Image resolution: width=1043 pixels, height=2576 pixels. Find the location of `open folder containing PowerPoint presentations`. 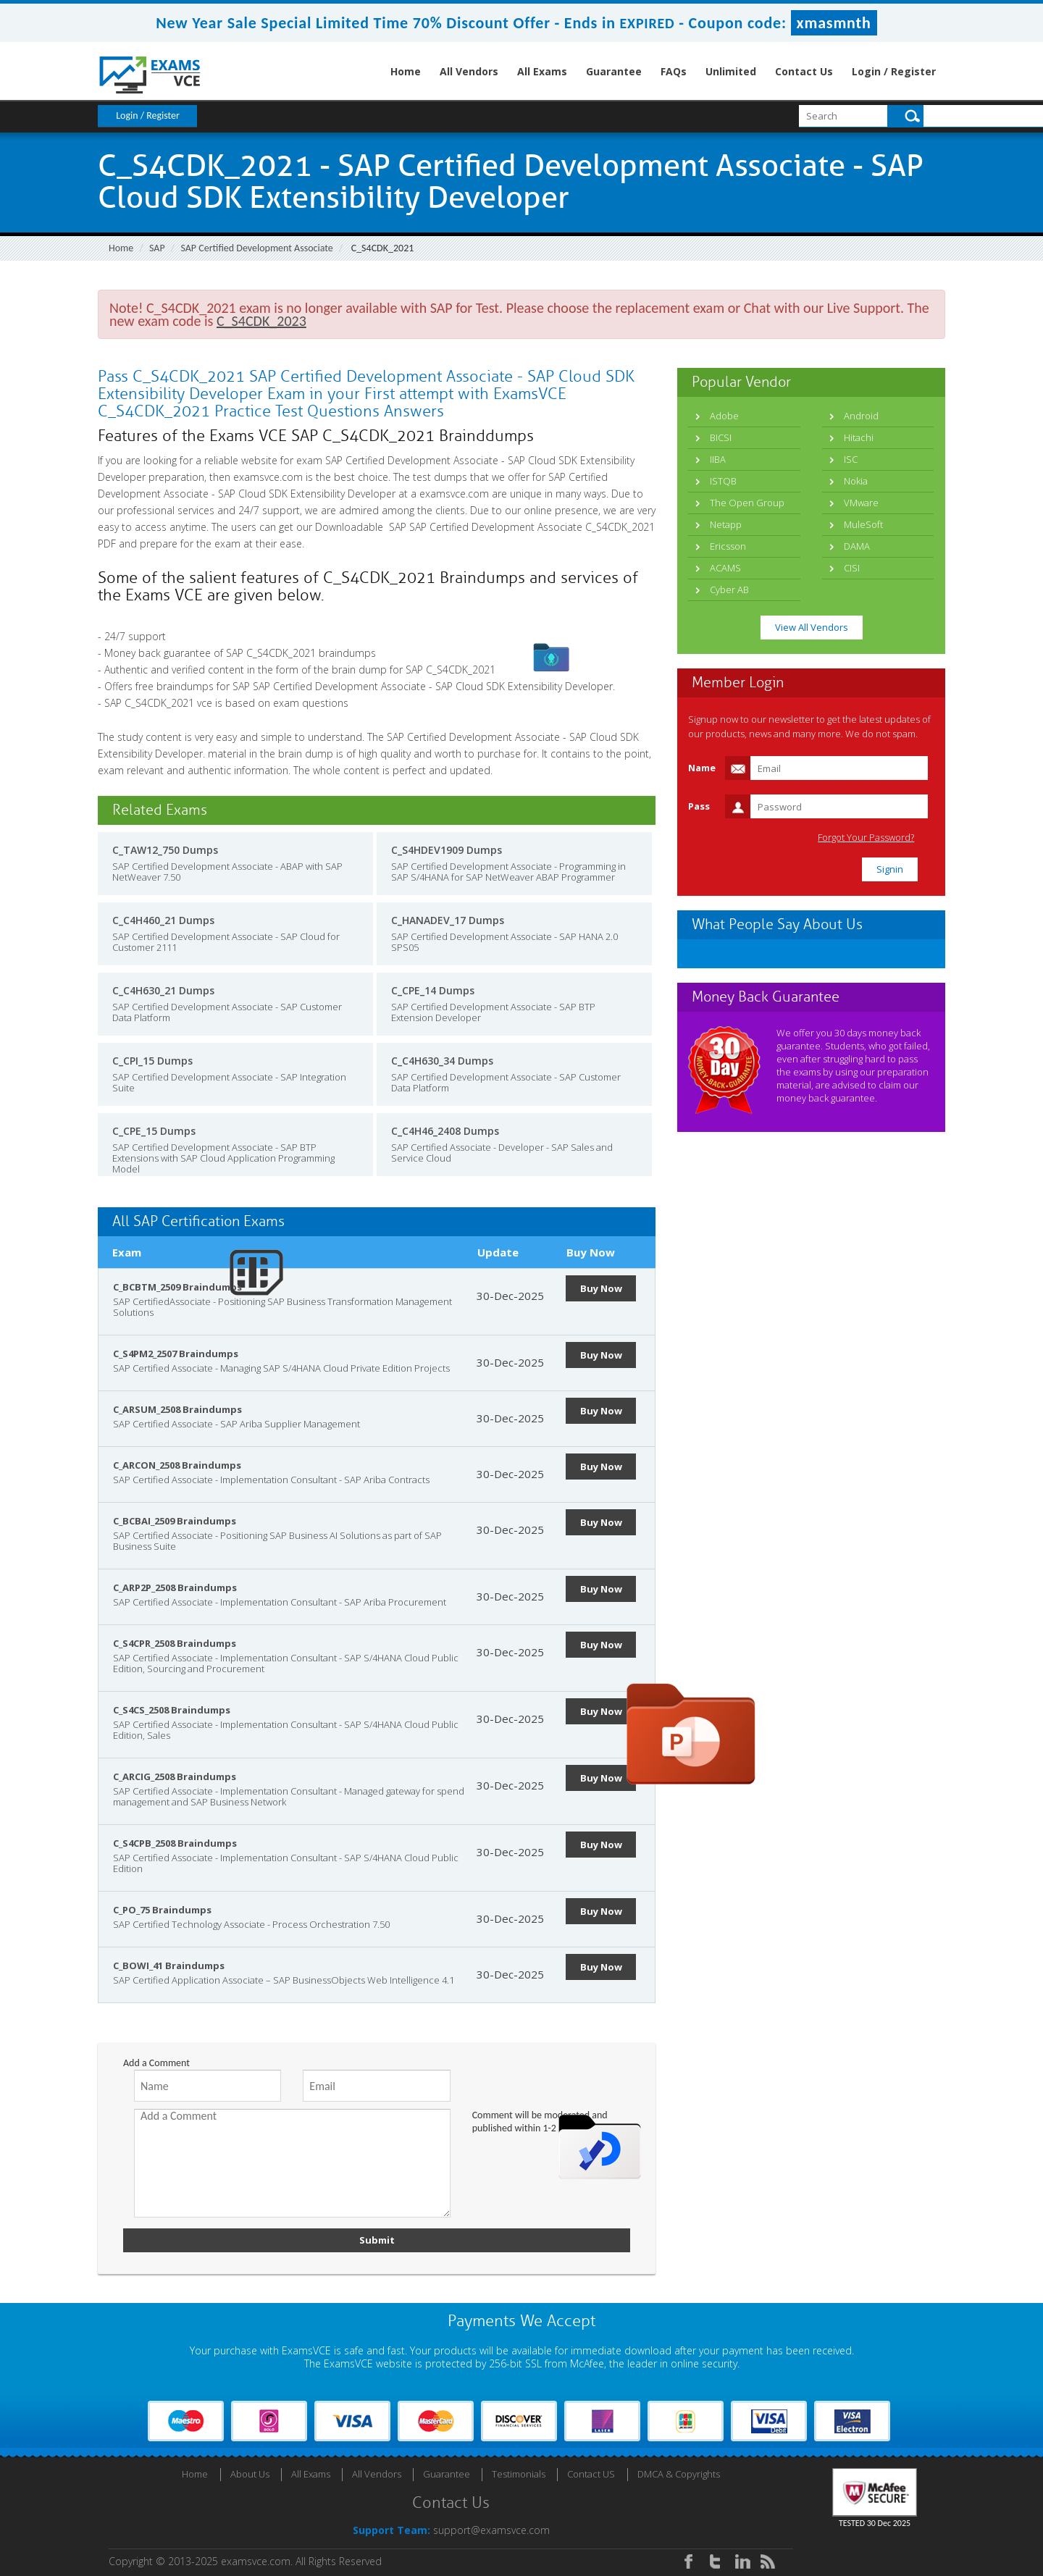

open folder containing PowerPoint presentations is located at coordinates (690, 1737).